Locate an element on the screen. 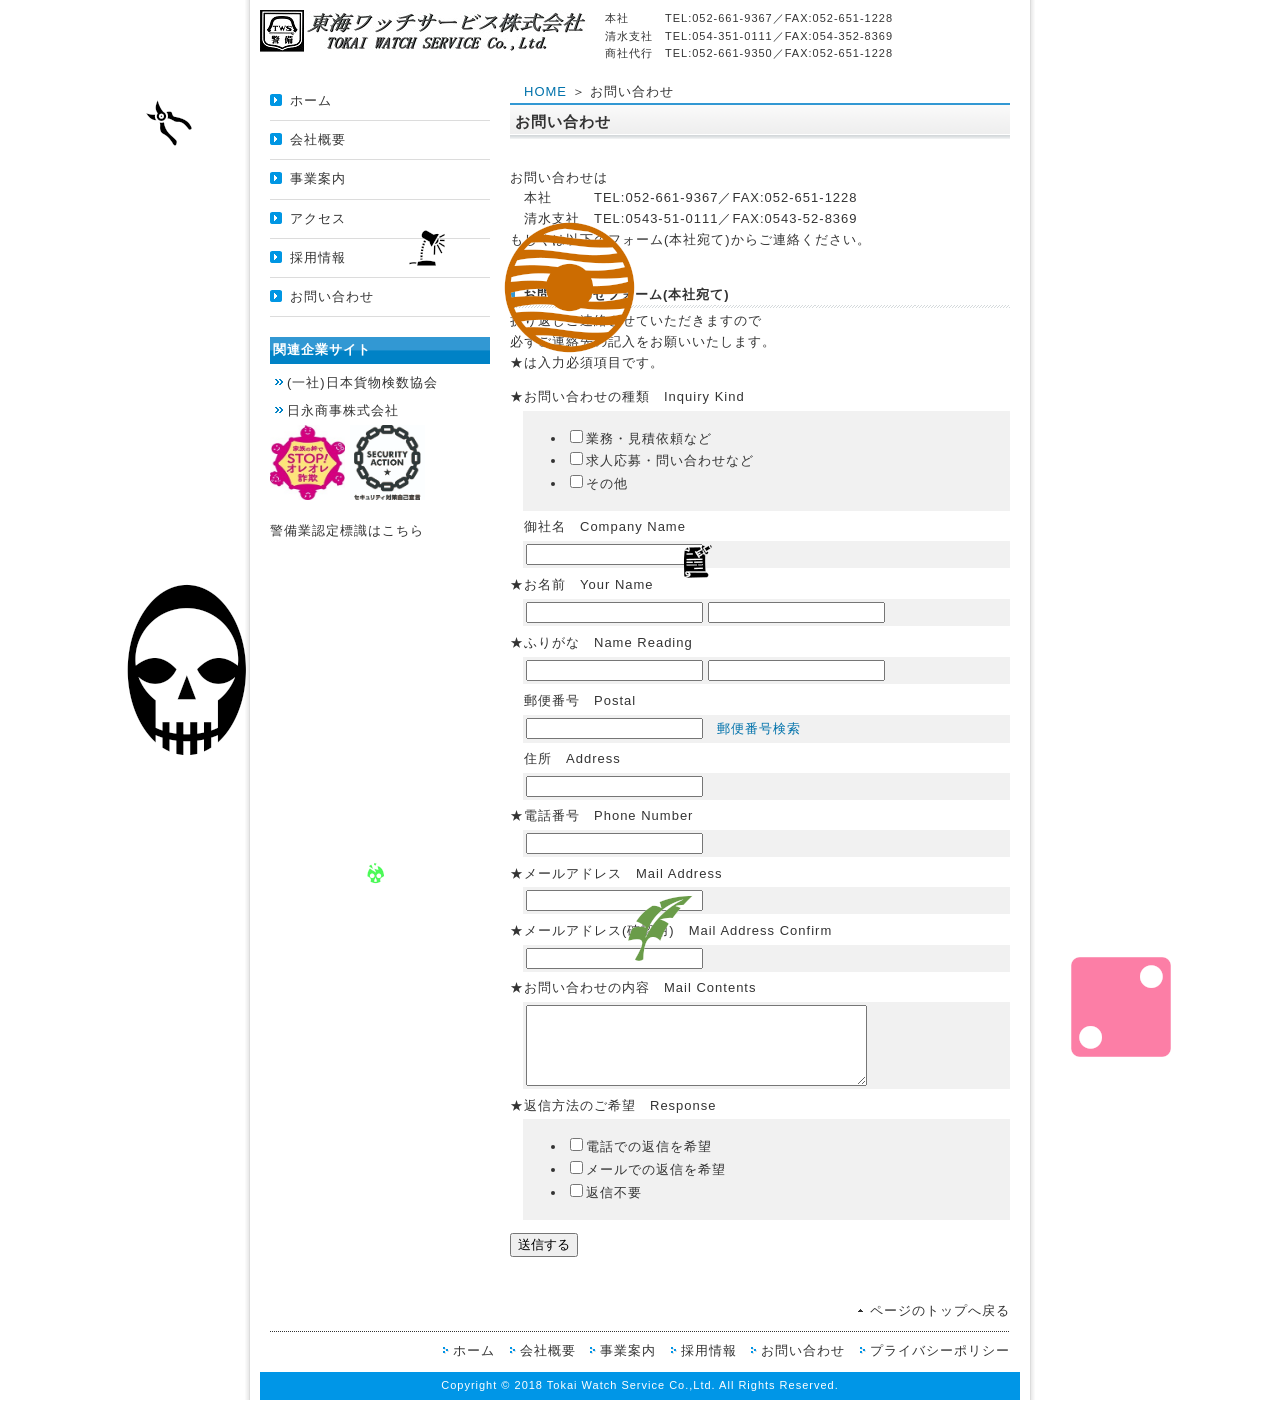 Image resolution: width=1280 pixels, height=1415 pixels. compose a new message or document is located at coordinates (660, 927).